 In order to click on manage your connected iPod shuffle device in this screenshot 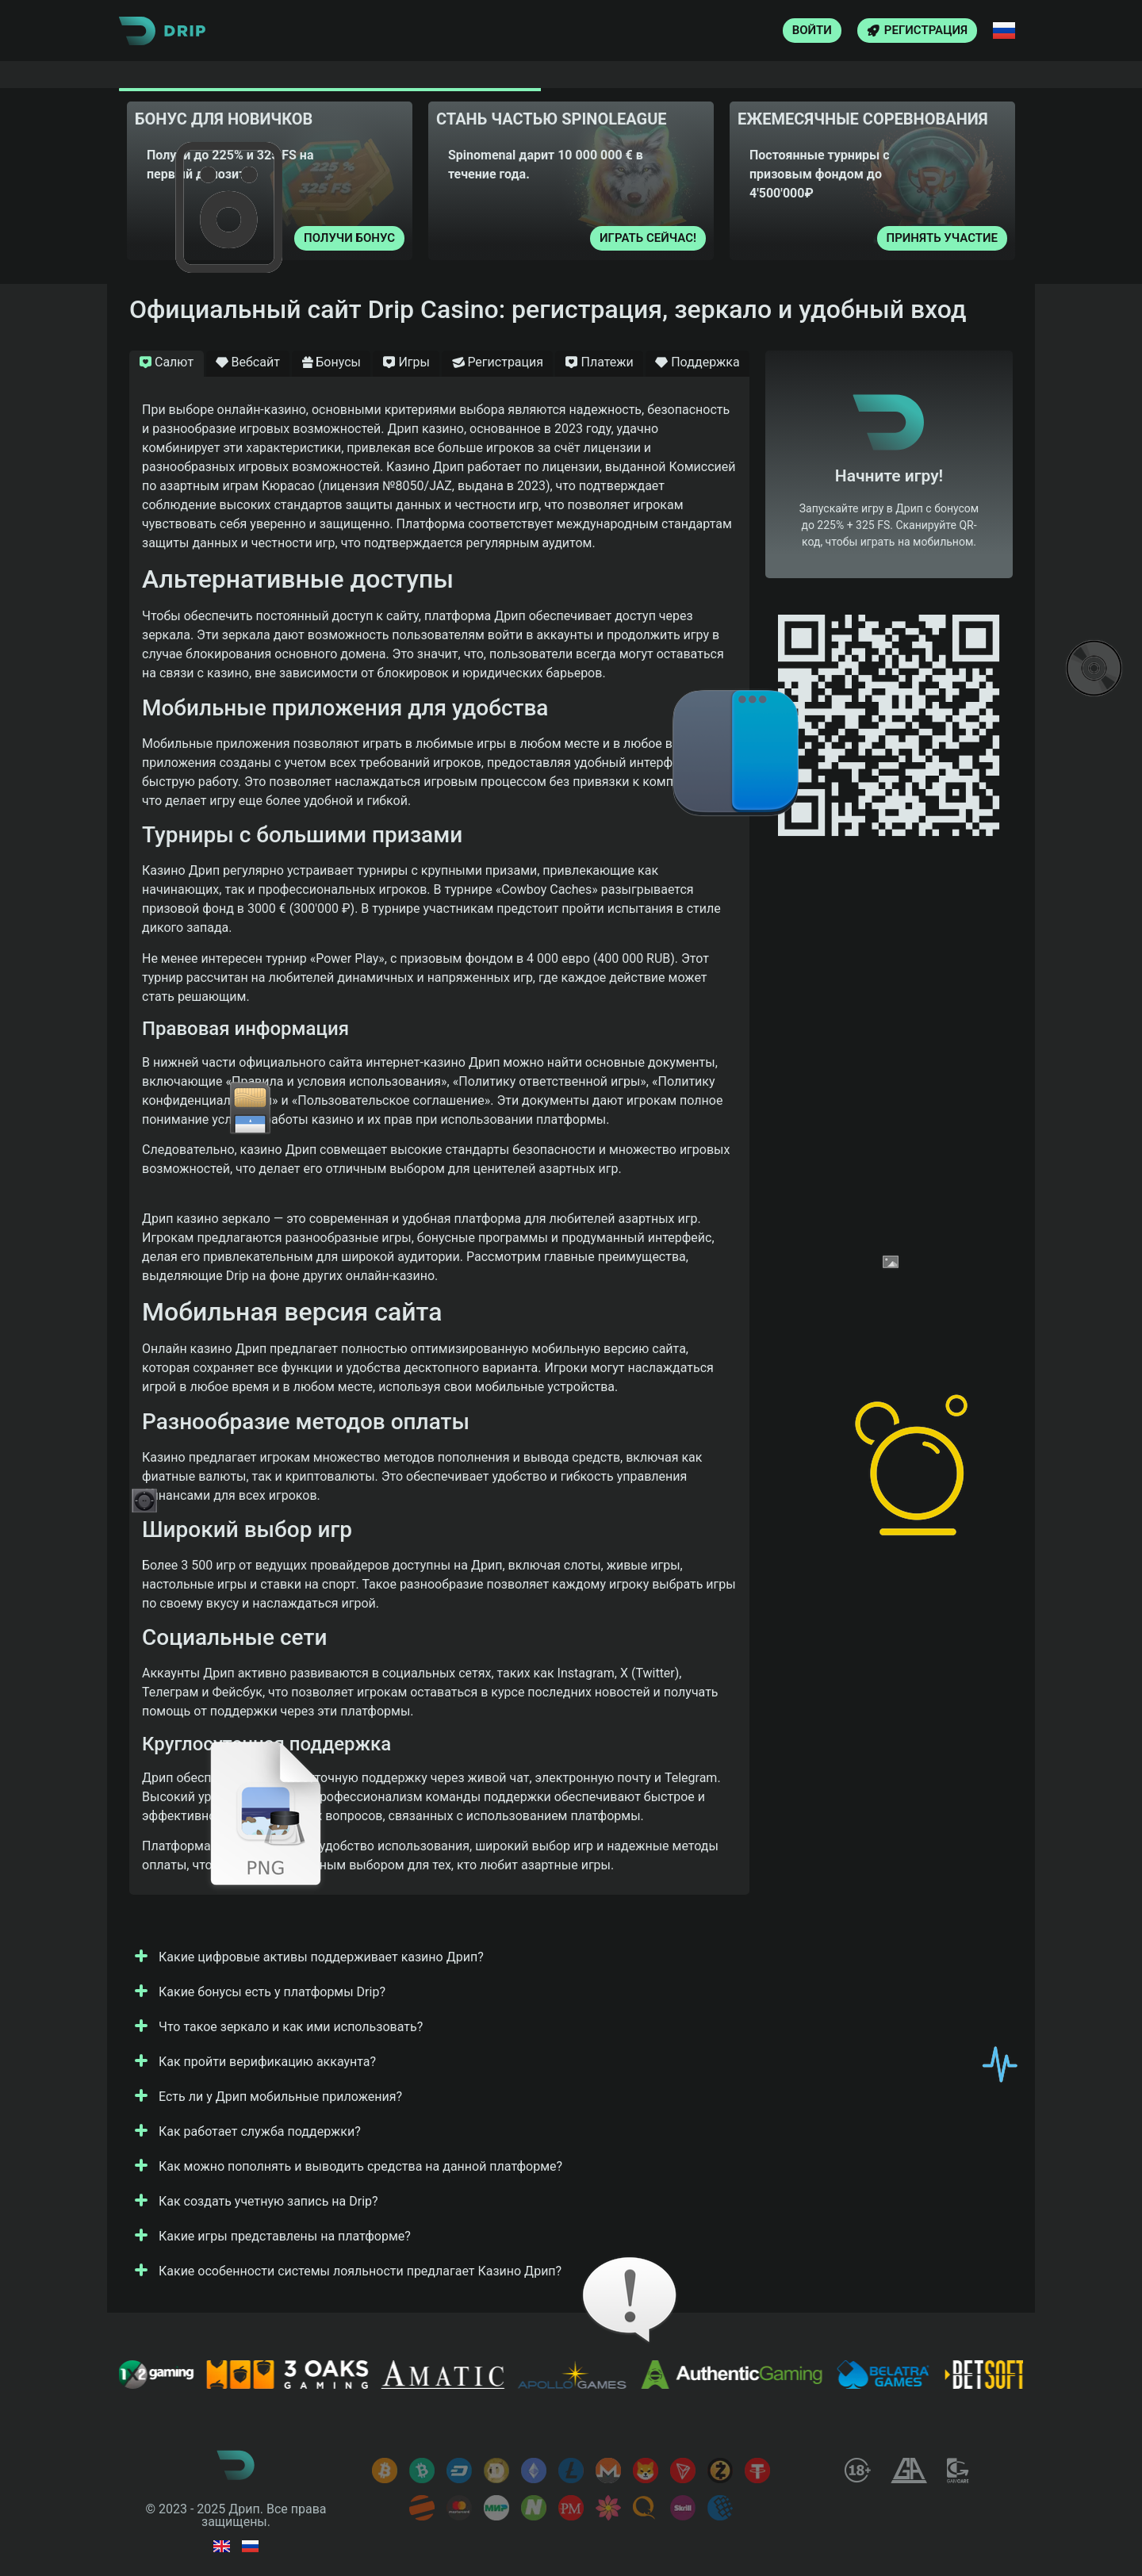, I will do `click(144, 1501)`.